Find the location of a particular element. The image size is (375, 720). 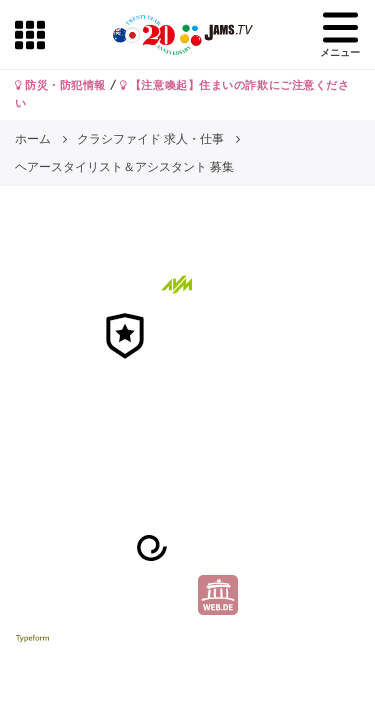

AVM company logo is located at coordinates (176, 284).